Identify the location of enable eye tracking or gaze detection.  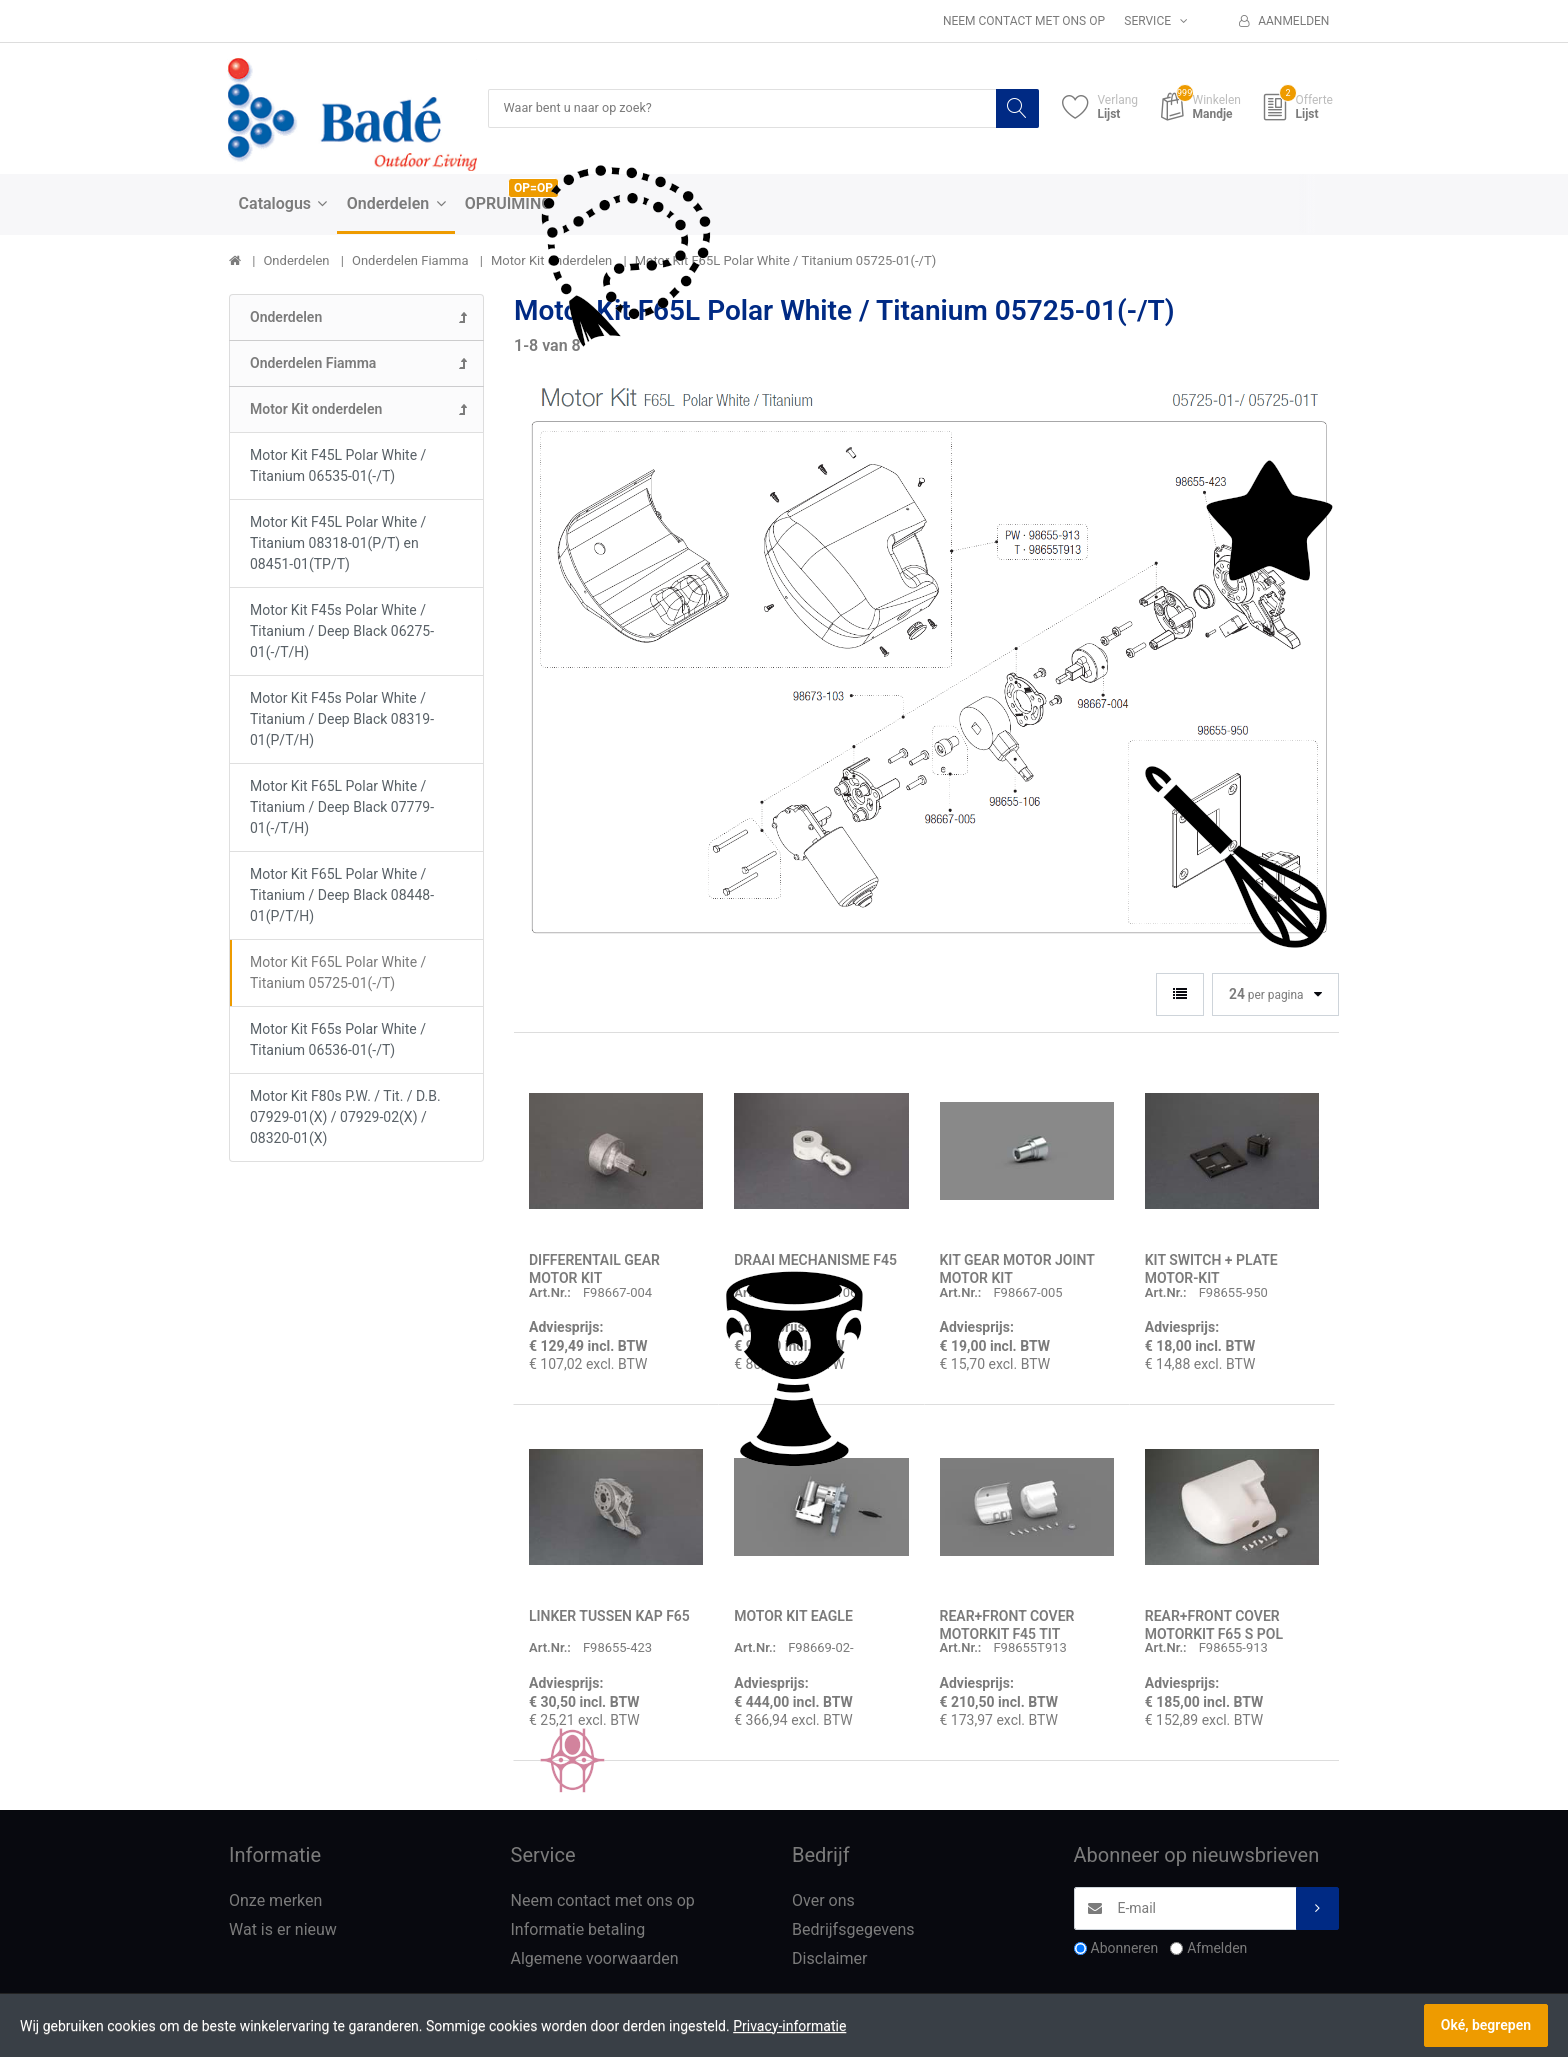
(572, 1760).